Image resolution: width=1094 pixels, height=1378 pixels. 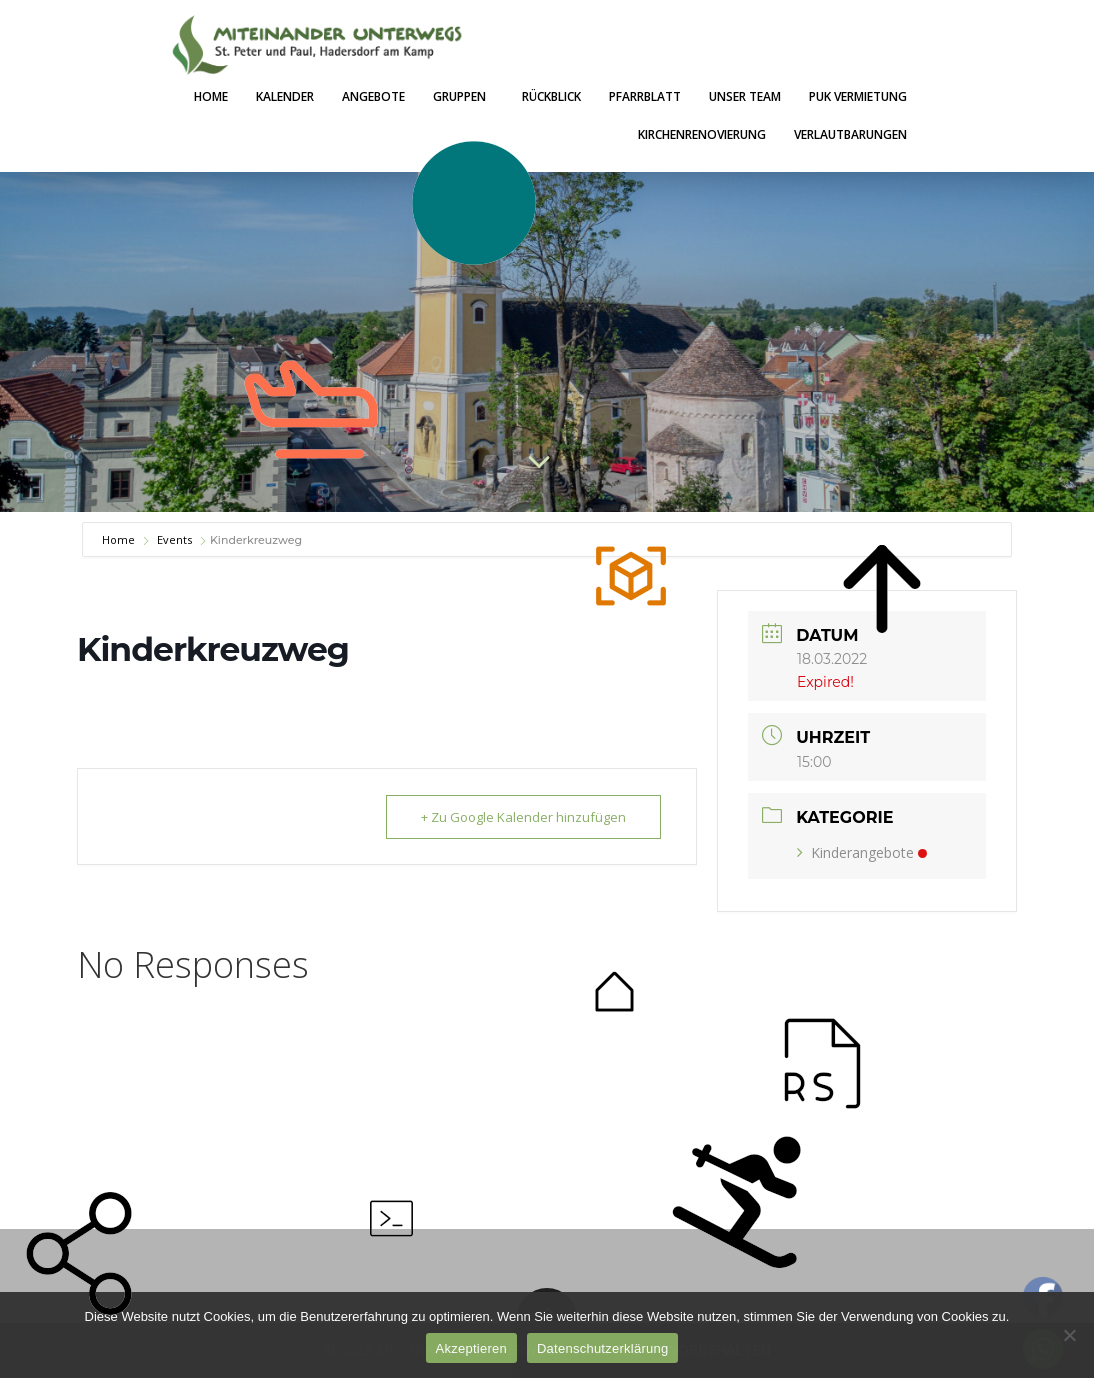 I want to click on a Rust source code file, so click(x=822, y=1063).